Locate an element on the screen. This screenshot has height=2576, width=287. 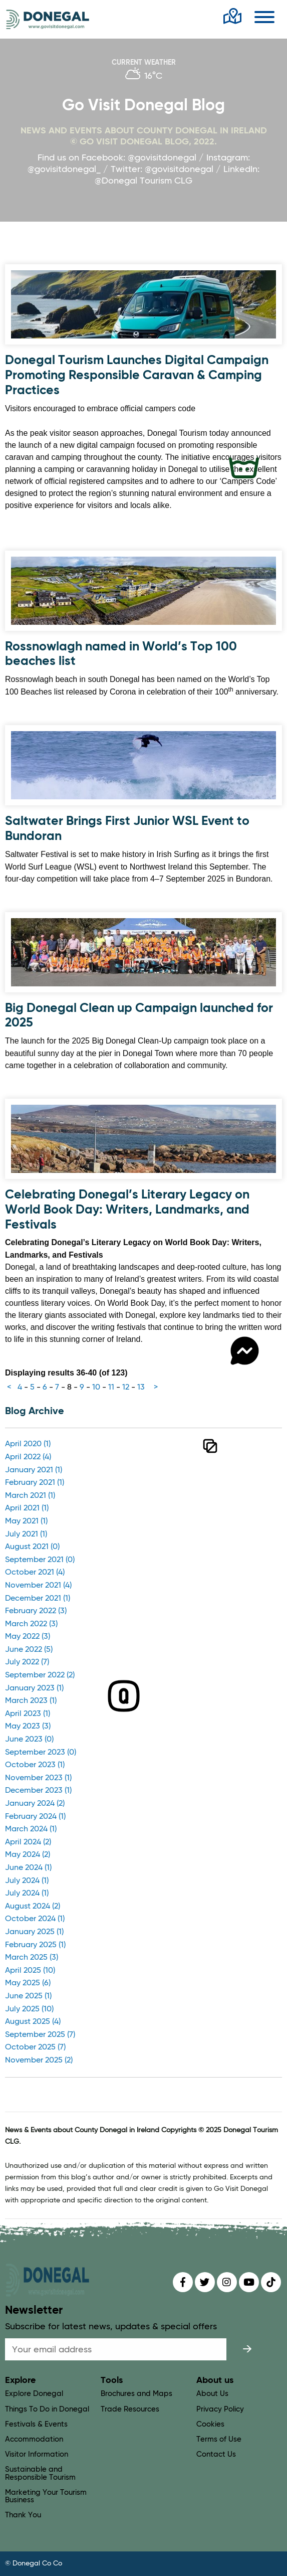
indicates a Q key or keyboard shortcut is located at coordinates (124, 1696).